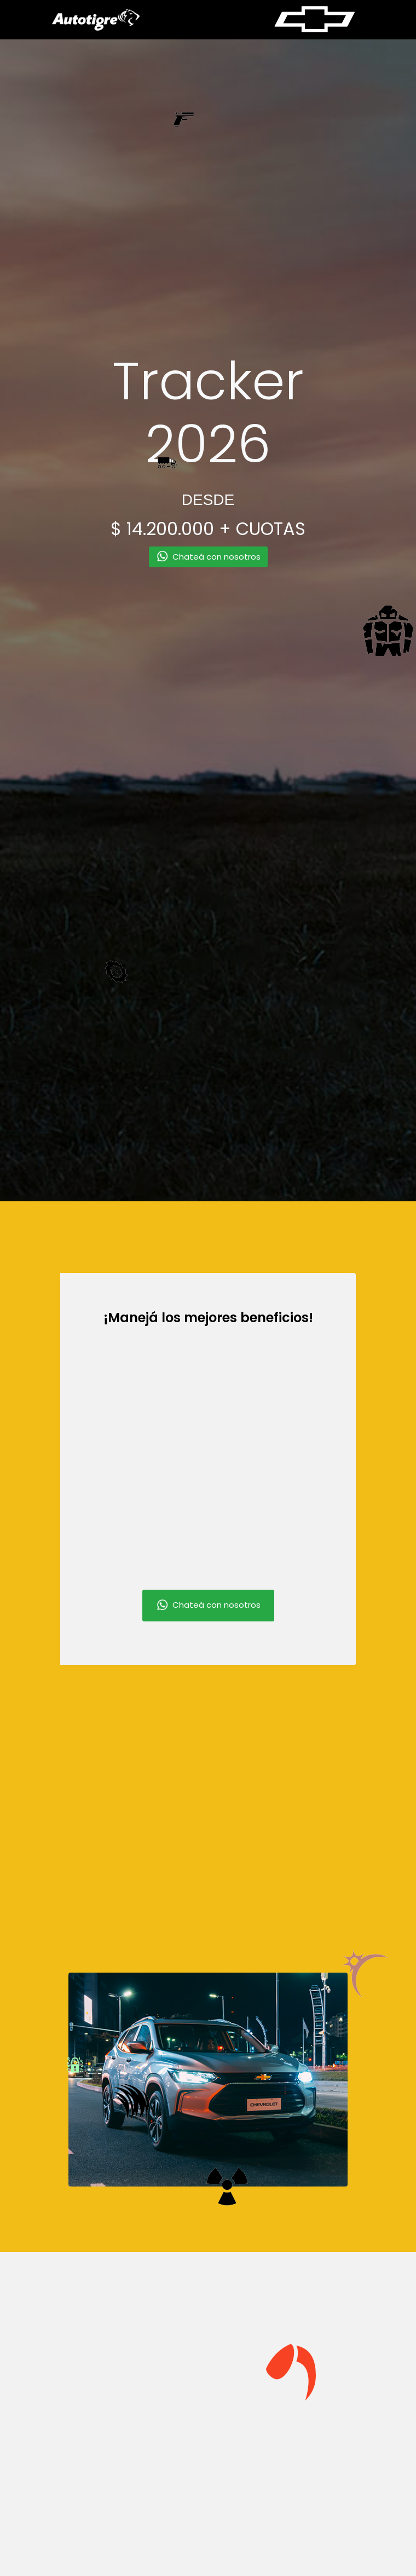 The height and width of the screenshot is (2576, 416). I want to click on summon or deploy a rock golem unit, so click(388, 631).